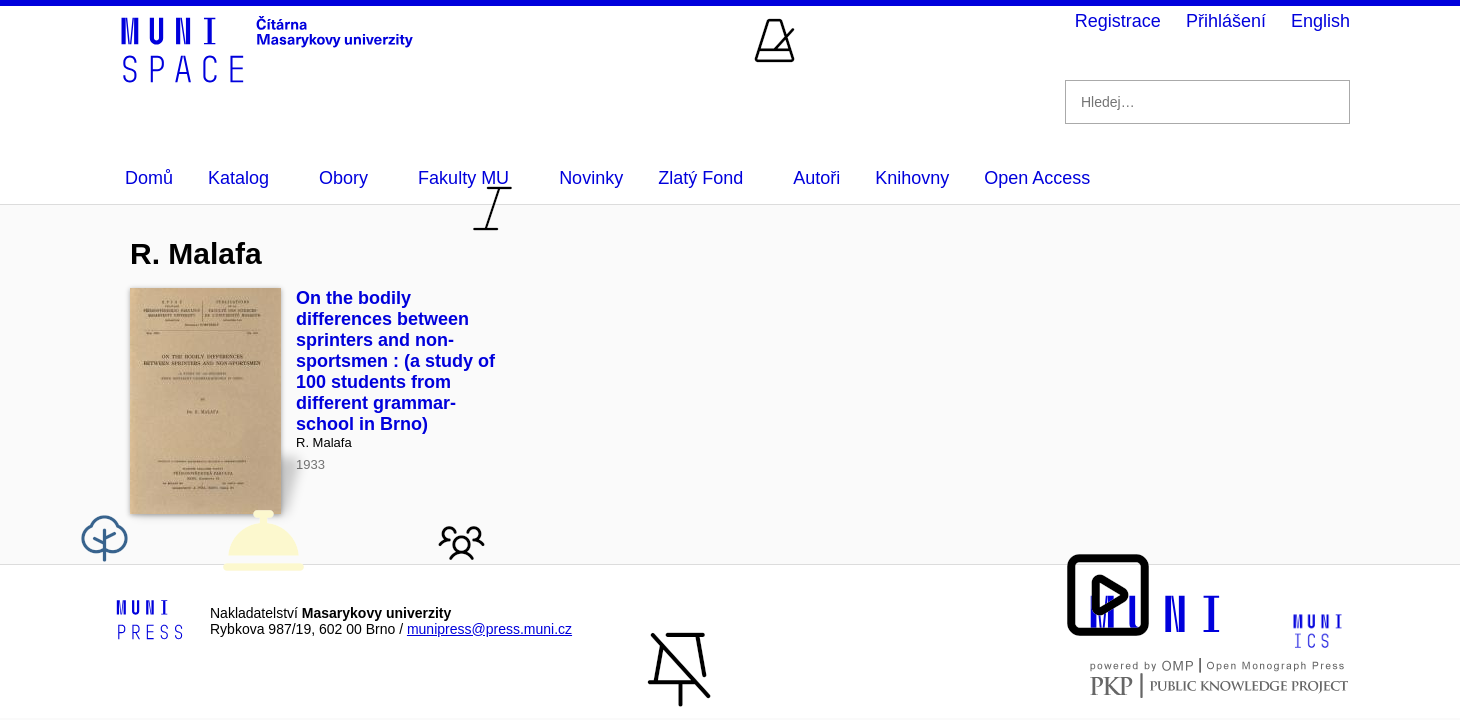 Image resolution: width=1460 pixels, height=720 pixels. Describe the element at coordinates (1108, 595) in the screenshot. I see `play video or media content` at that location.